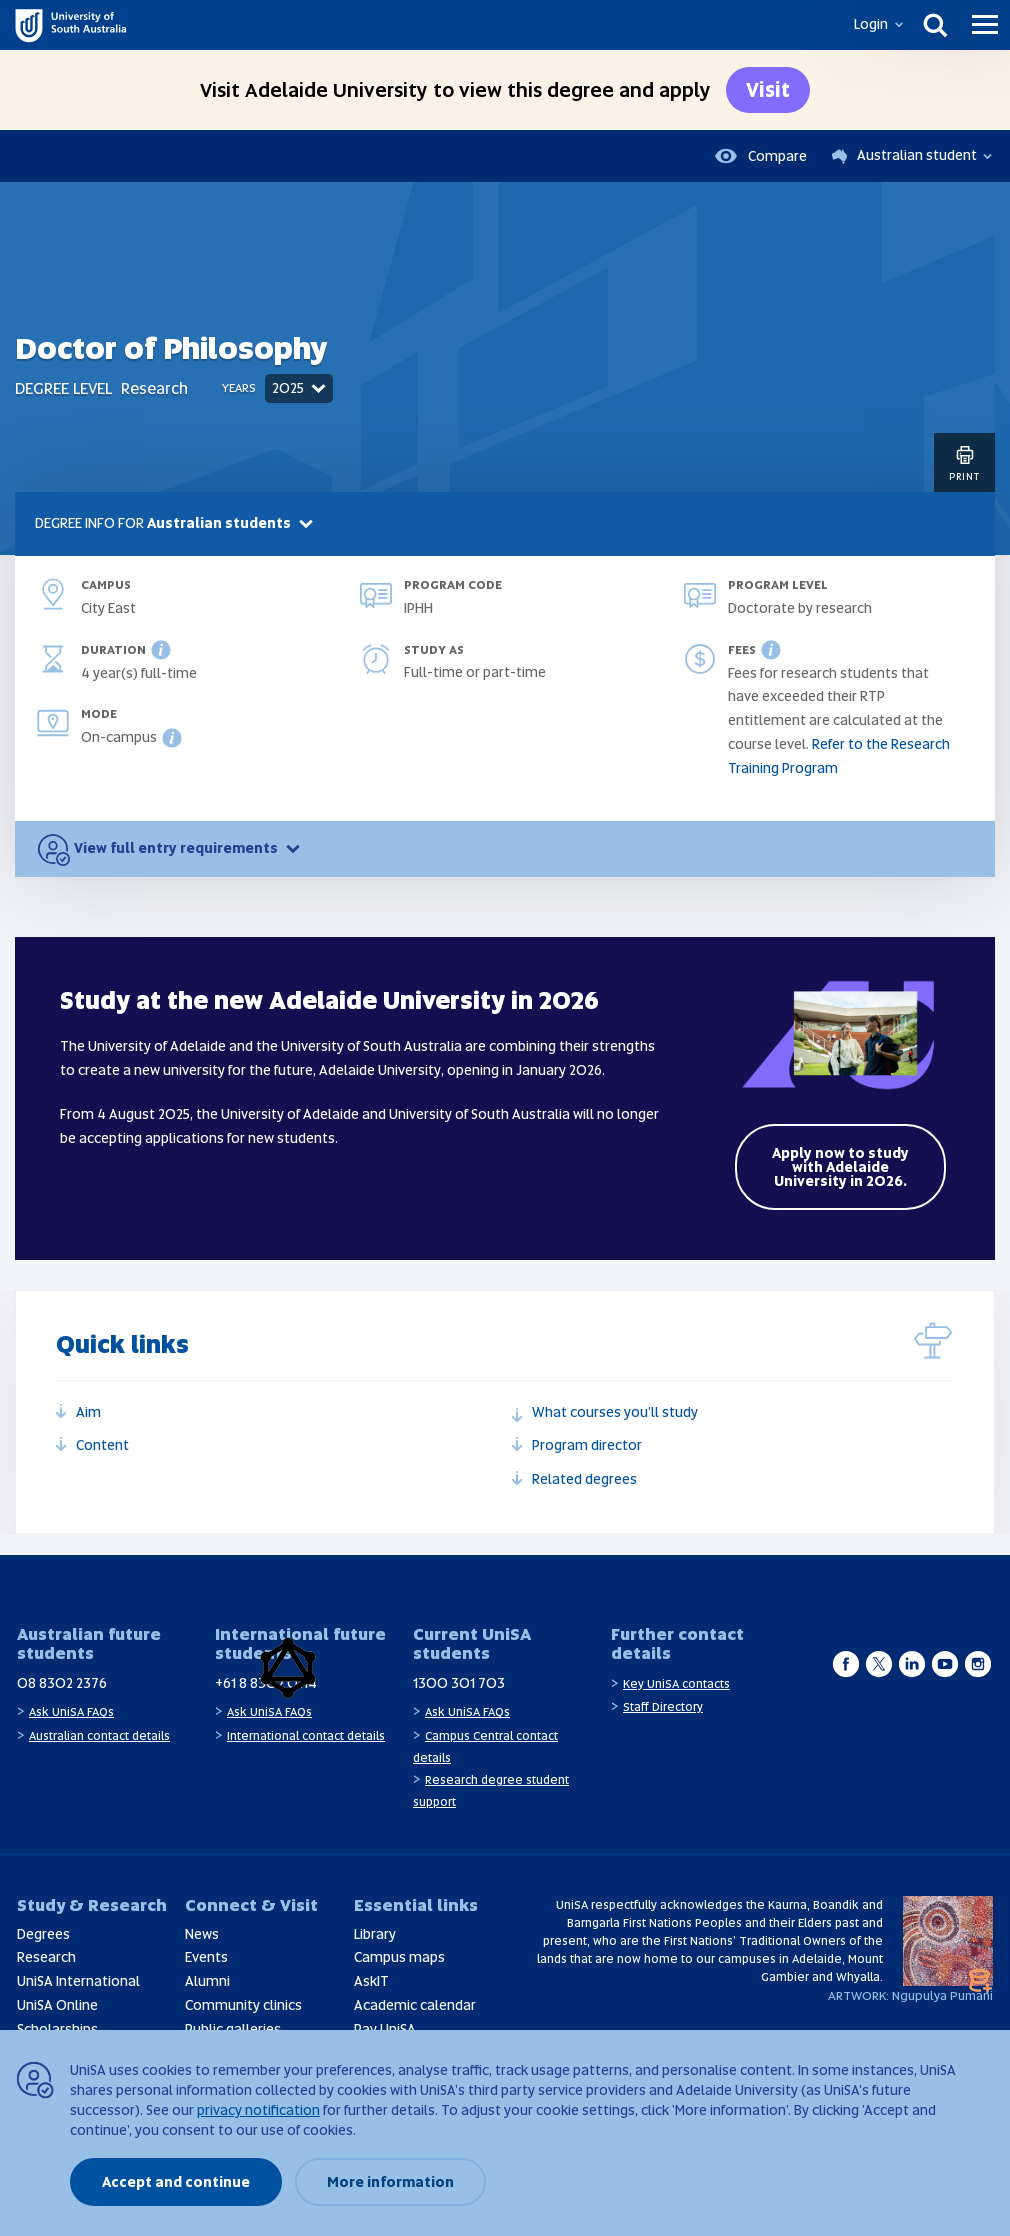 This screenshot has height=2236, width=1010. What do you see at coordinates (288, 1668) in the screenshot?
I see `indicates GraphQL API integration` at bounding box center [288, 1668].